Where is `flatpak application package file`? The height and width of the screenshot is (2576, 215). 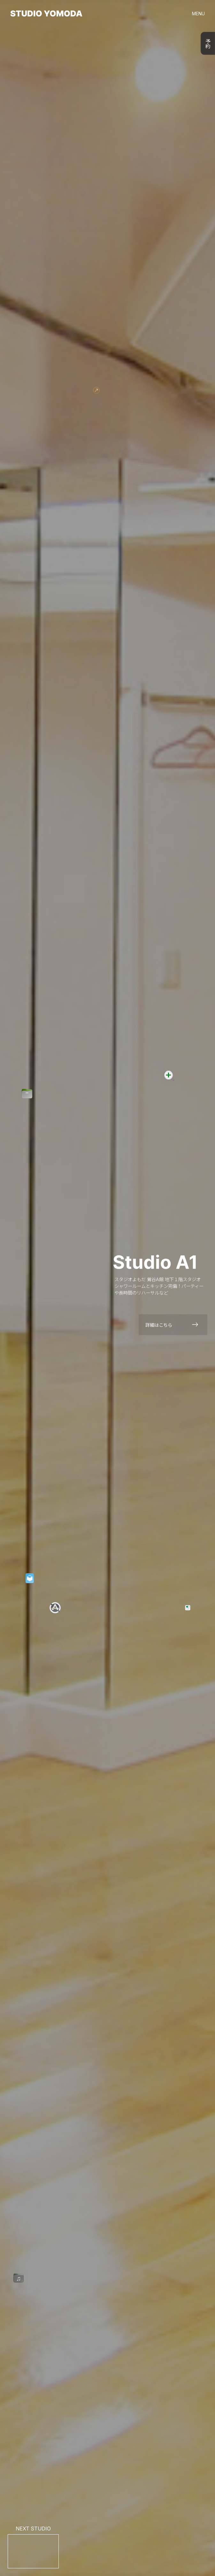
flatpak application package file is located at coordinates (30, 1578).